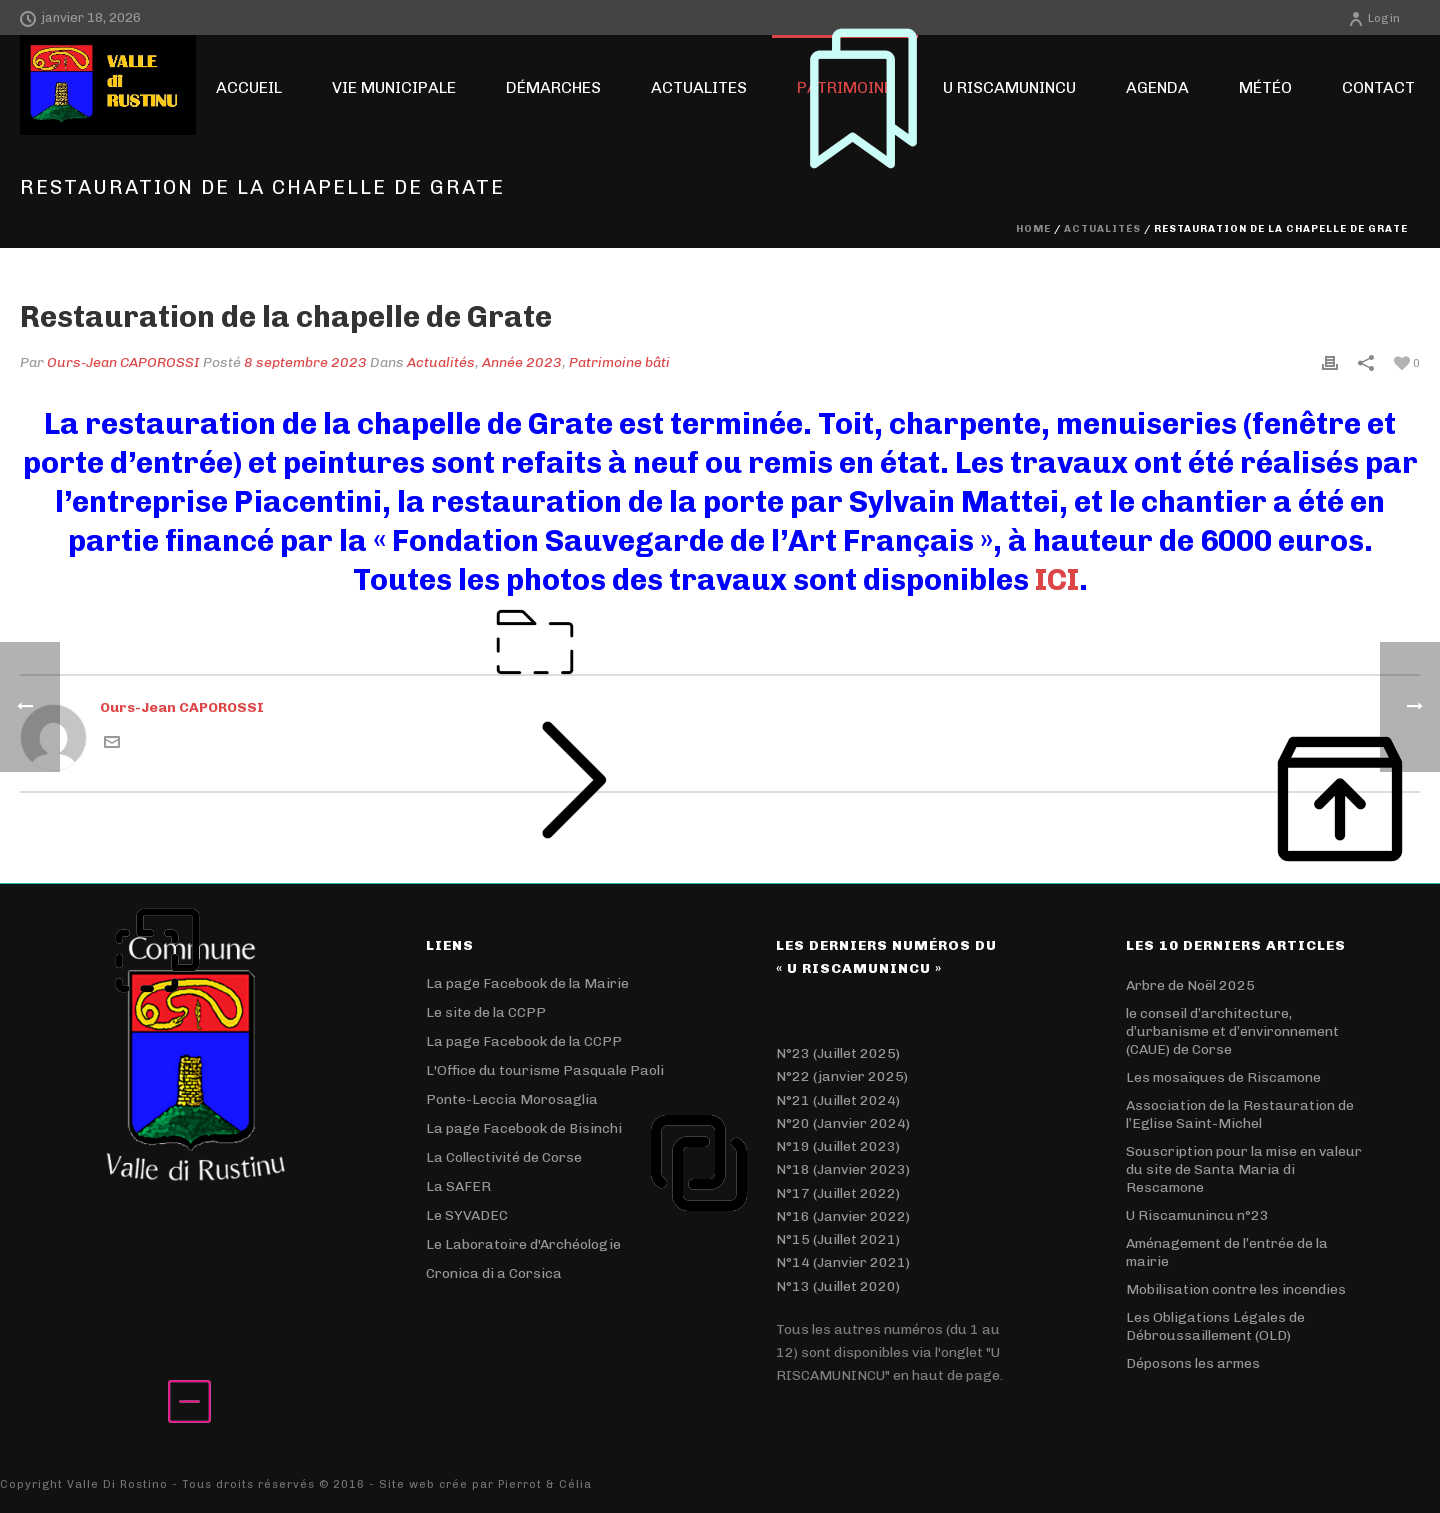  What do you see at coordinates (535, 642) in the screenshot?
I see `create a new folder` at bounding box center [535, 642].